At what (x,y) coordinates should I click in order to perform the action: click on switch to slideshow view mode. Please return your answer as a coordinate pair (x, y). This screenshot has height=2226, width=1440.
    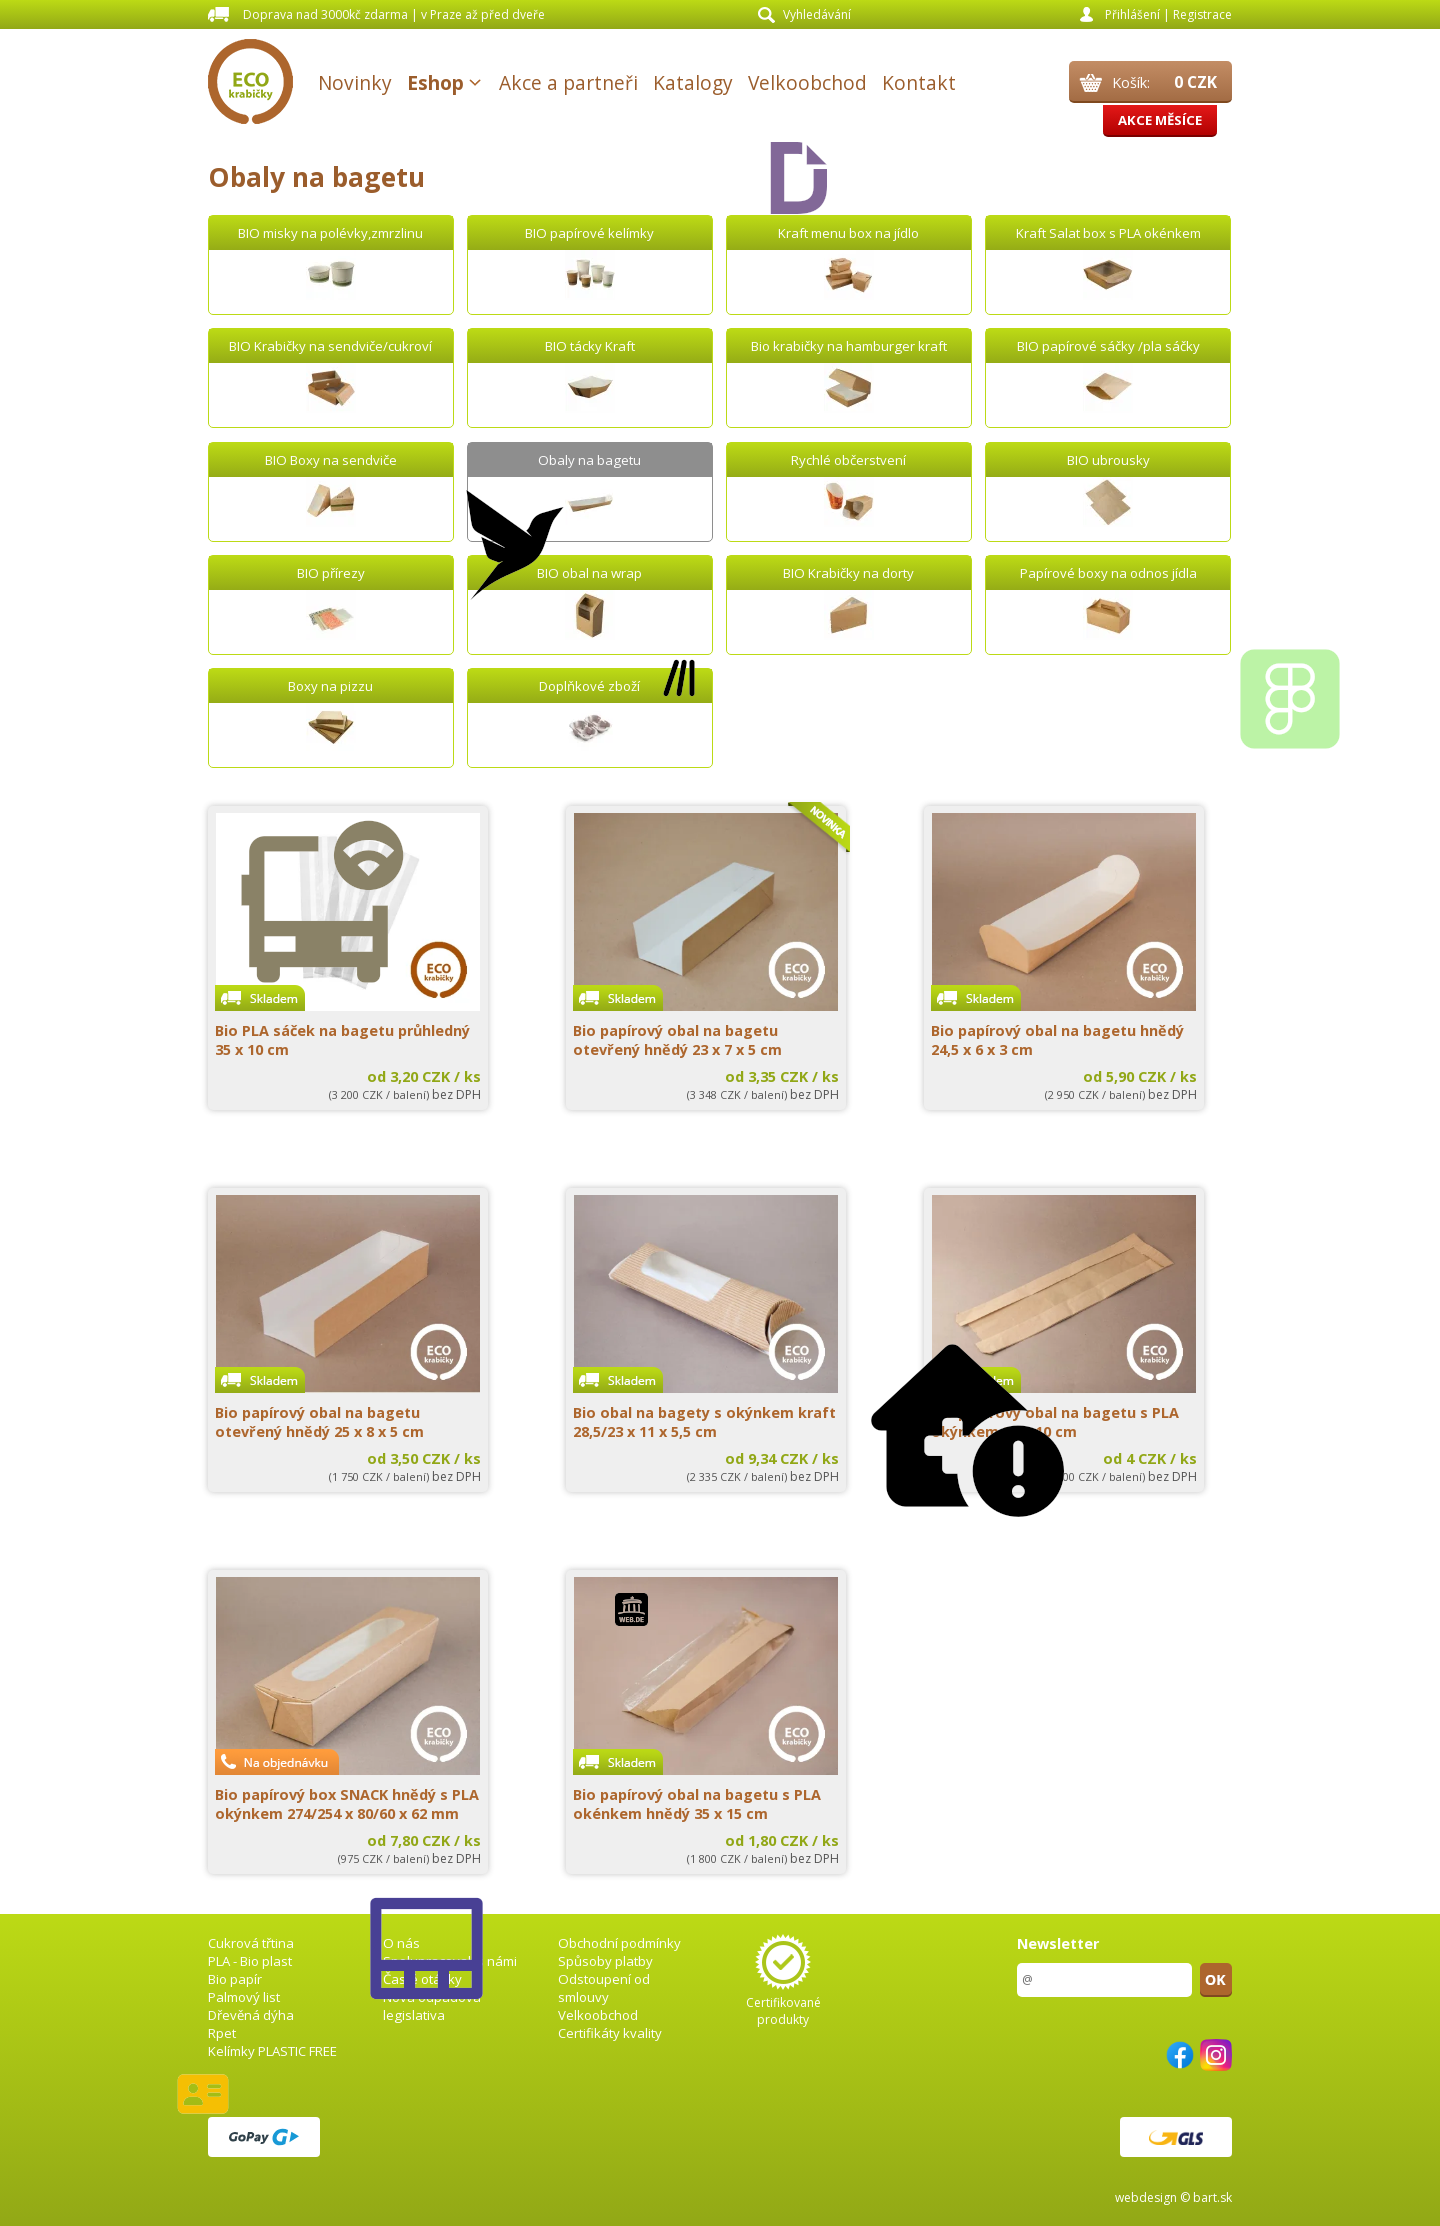
    Looking at the image, I should click on (426, 1948).